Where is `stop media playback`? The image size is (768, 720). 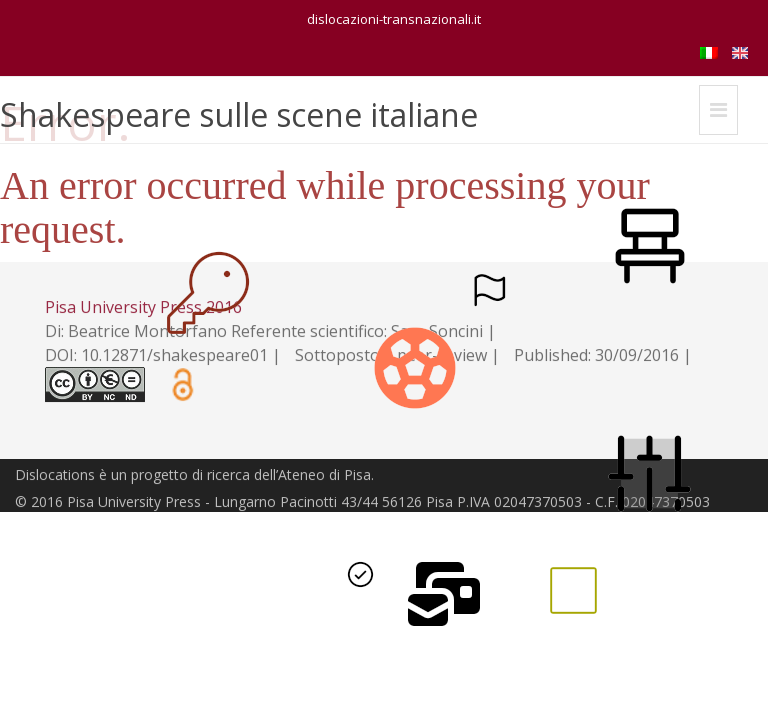 stop media playback is located at coordinates (573, 590).